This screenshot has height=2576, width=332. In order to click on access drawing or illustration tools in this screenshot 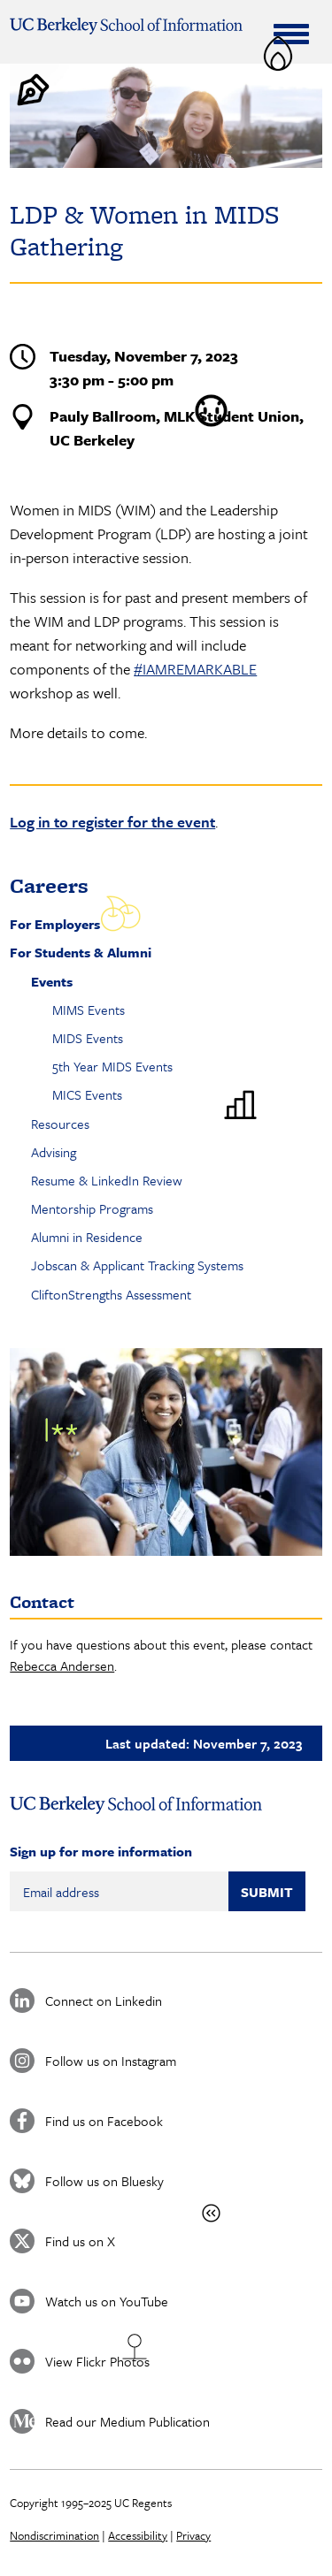, I will do `click(31, 91)`.